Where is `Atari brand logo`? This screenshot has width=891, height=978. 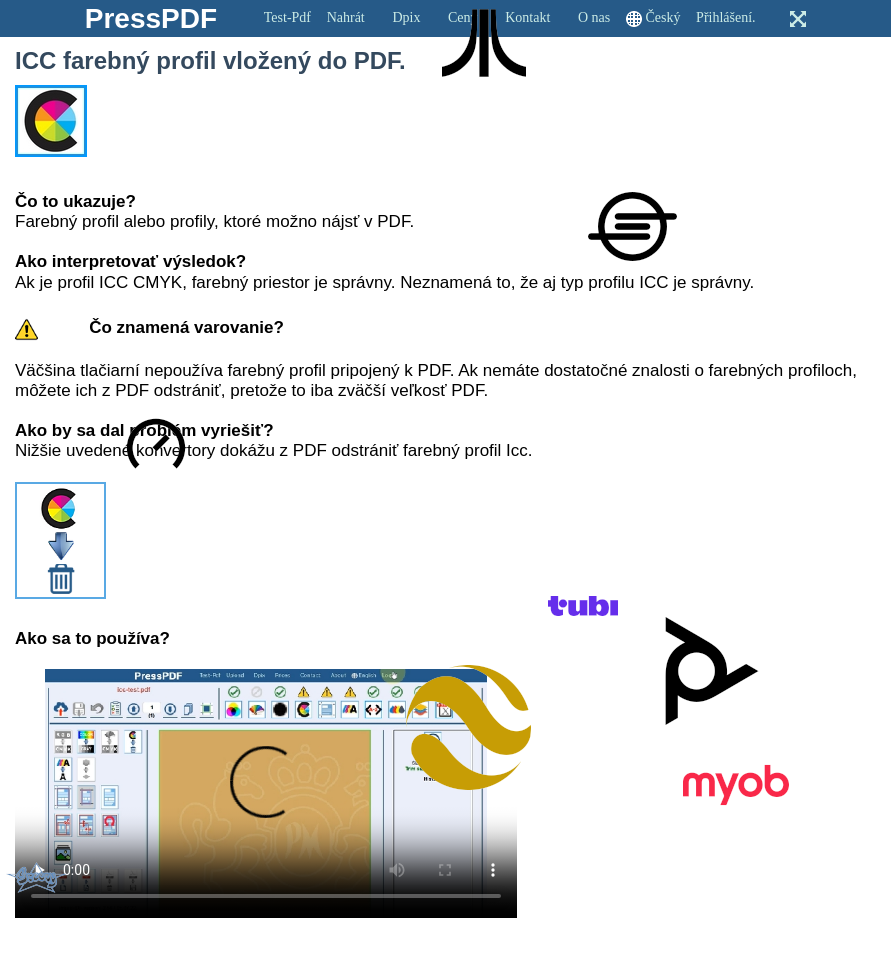
Atari brand logo is located at coordinates (484, 43).